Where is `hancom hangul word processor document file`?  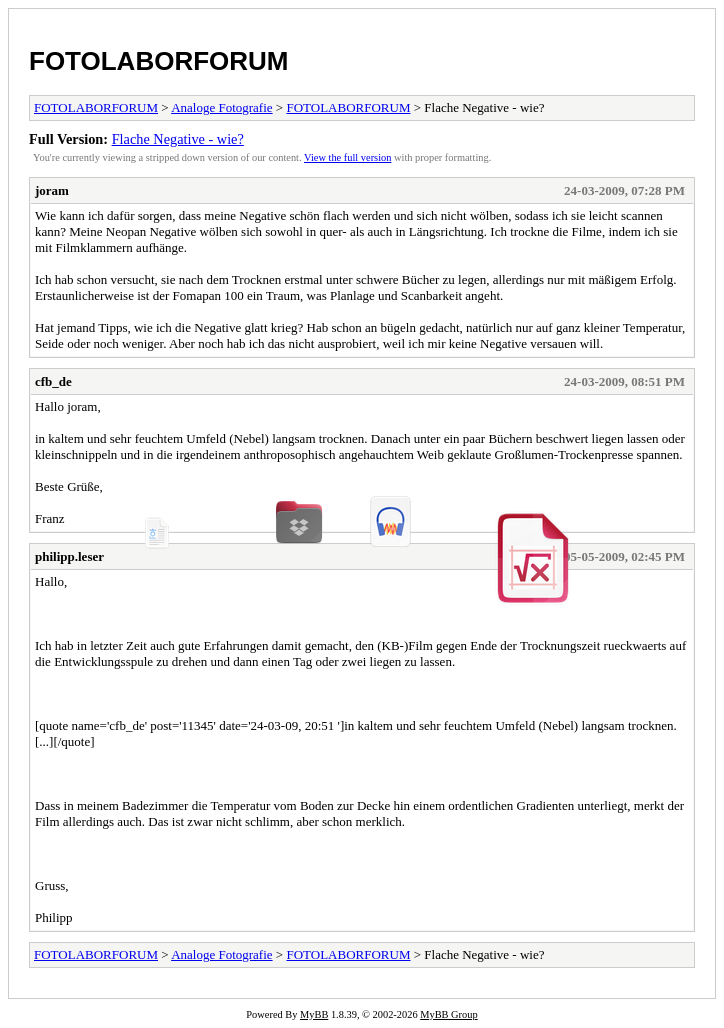
hancom hangul word processor document file is located at coordinates (157, 533).